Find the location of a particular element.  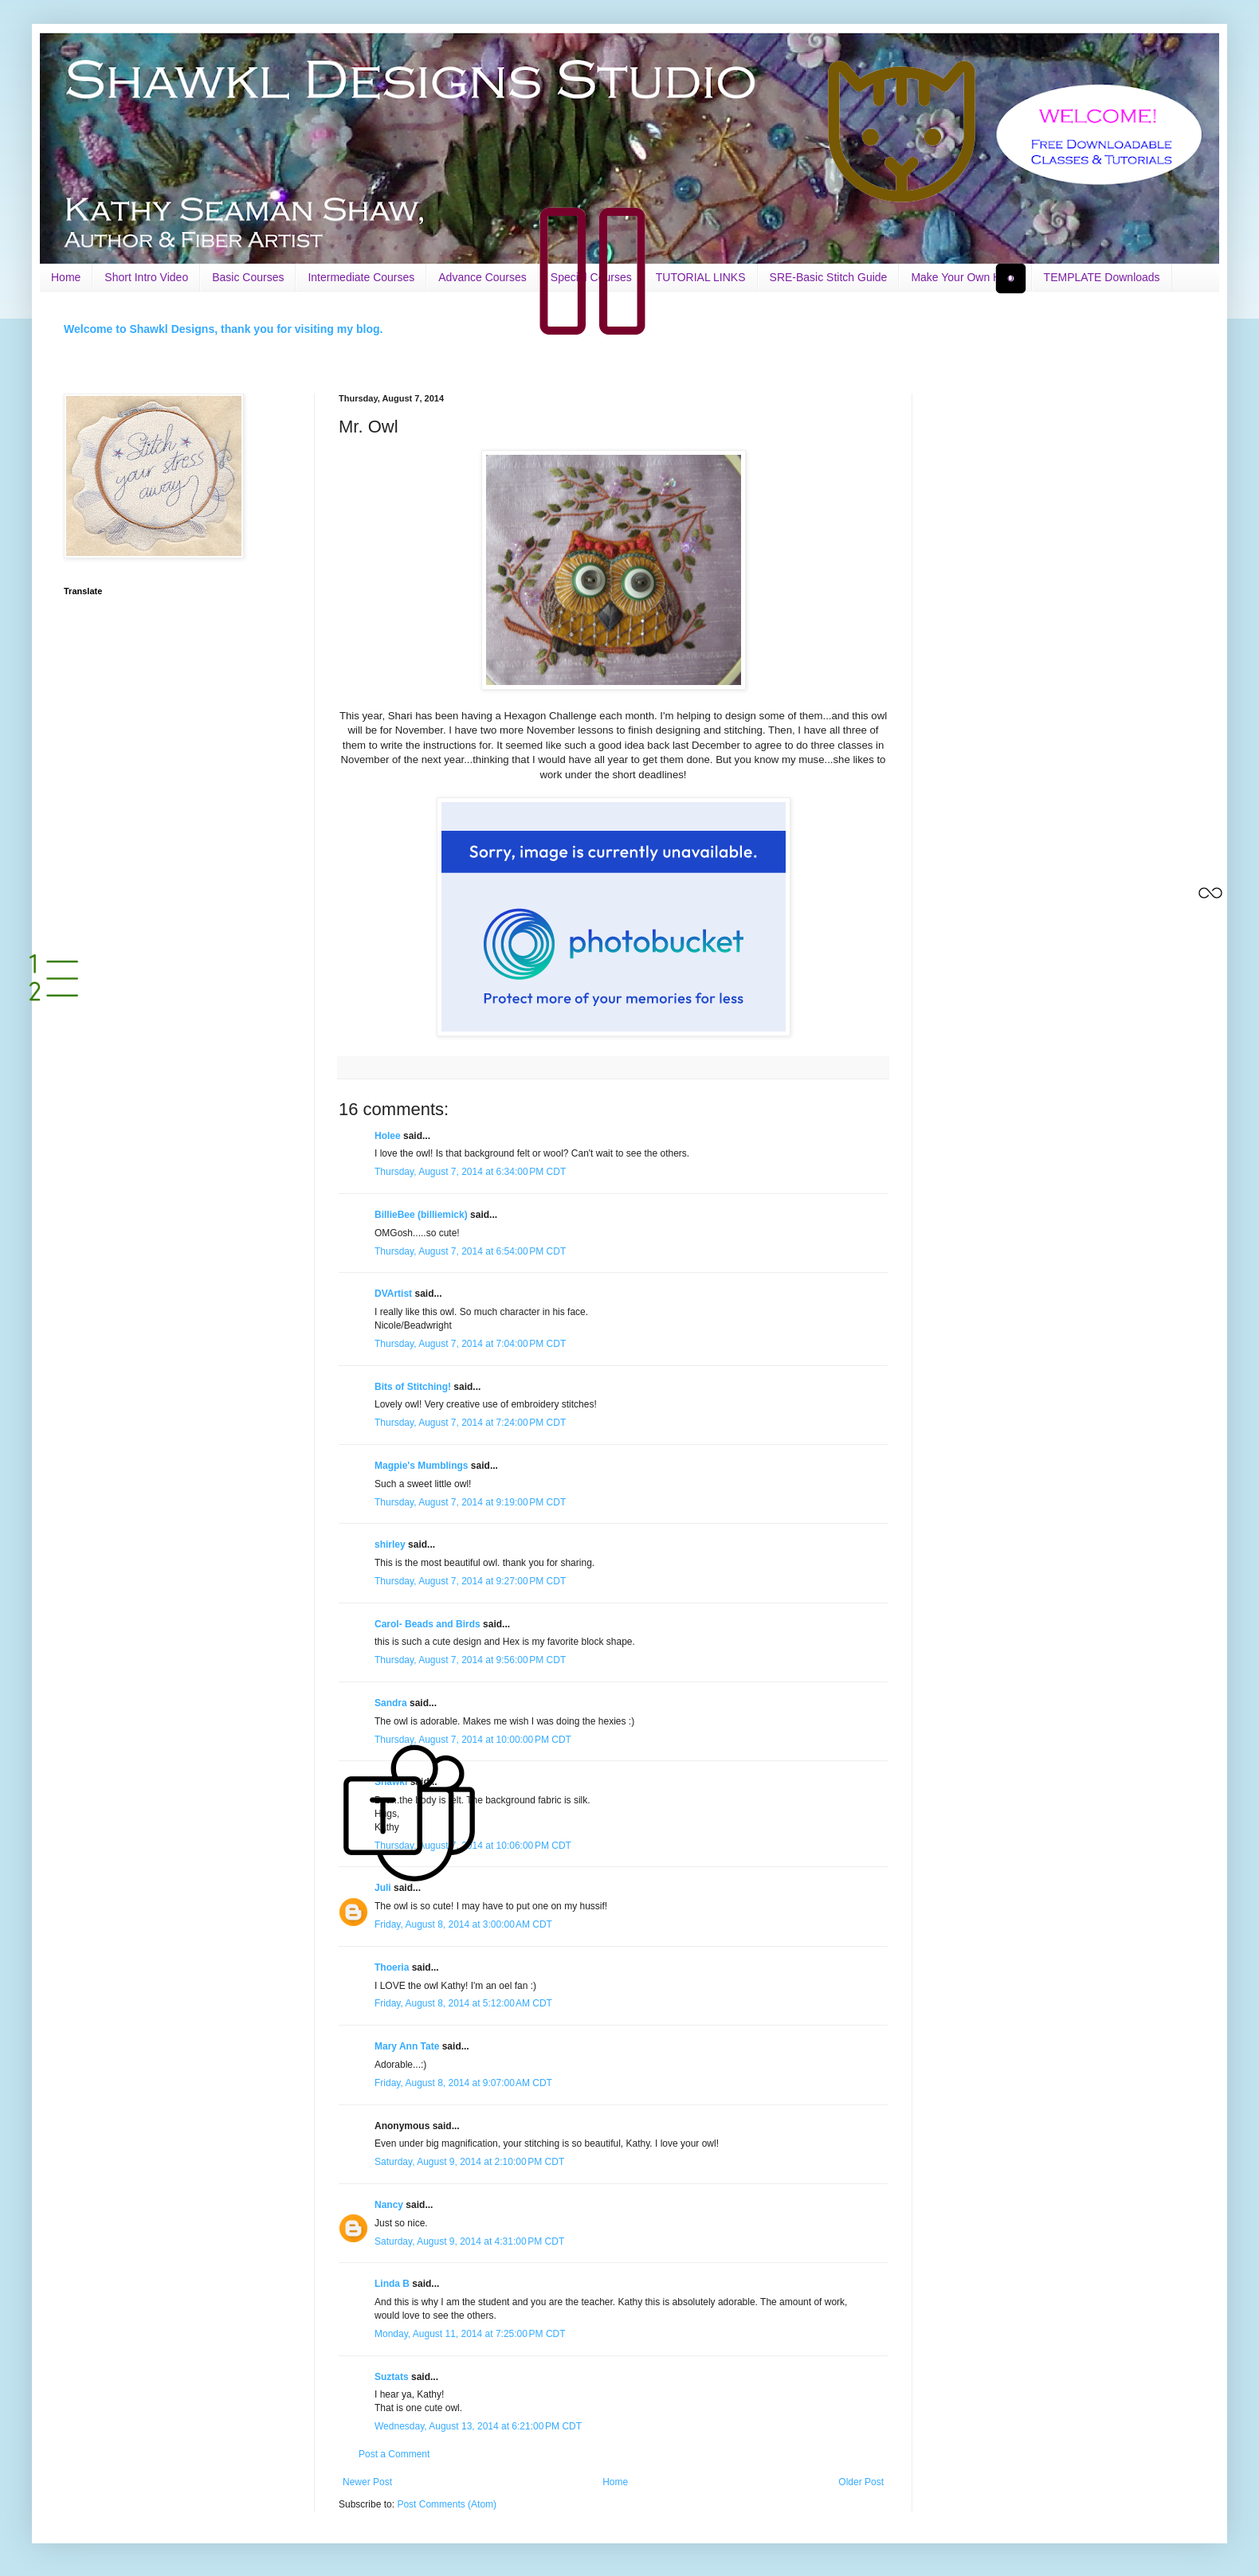

indicates unlimited or infinite content is located at coordinates (1210, 893).